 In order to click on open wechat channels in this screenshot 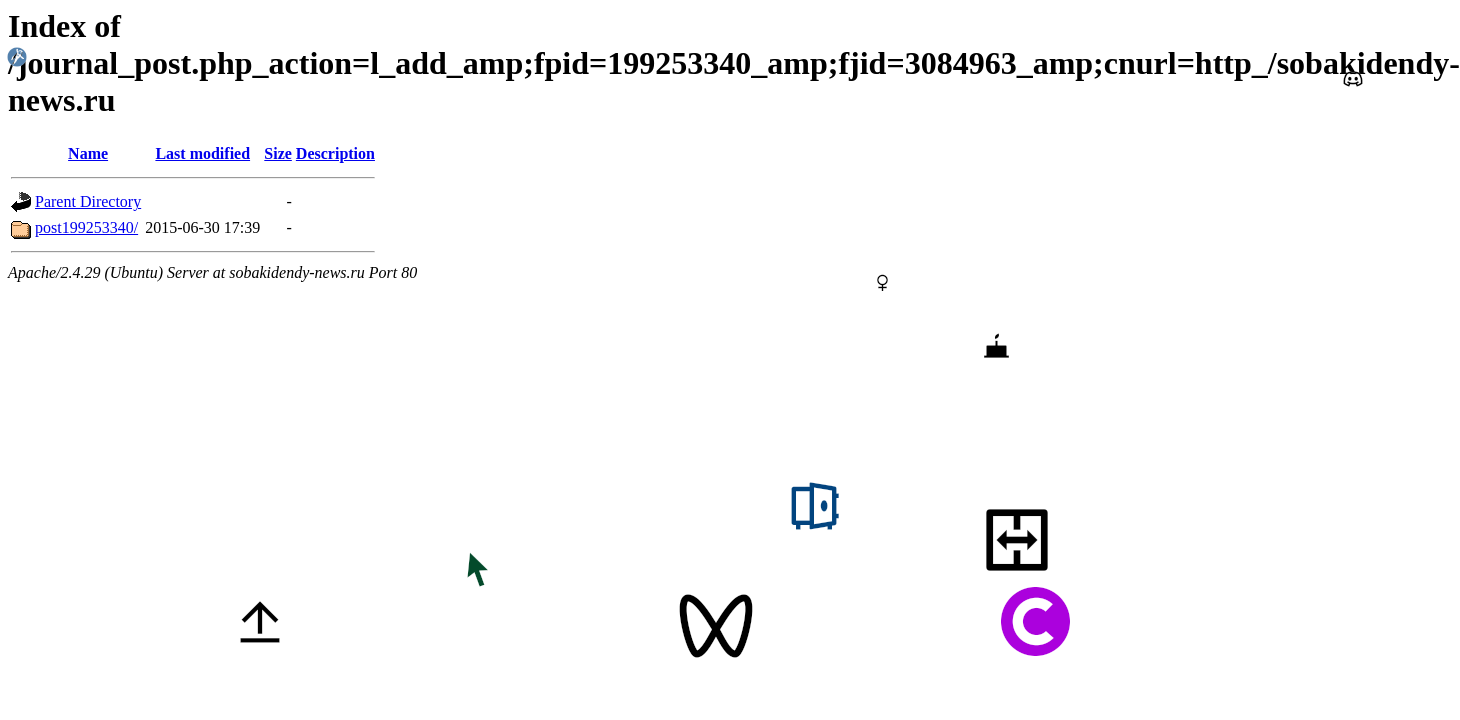, I will do `click(716, 626)`.